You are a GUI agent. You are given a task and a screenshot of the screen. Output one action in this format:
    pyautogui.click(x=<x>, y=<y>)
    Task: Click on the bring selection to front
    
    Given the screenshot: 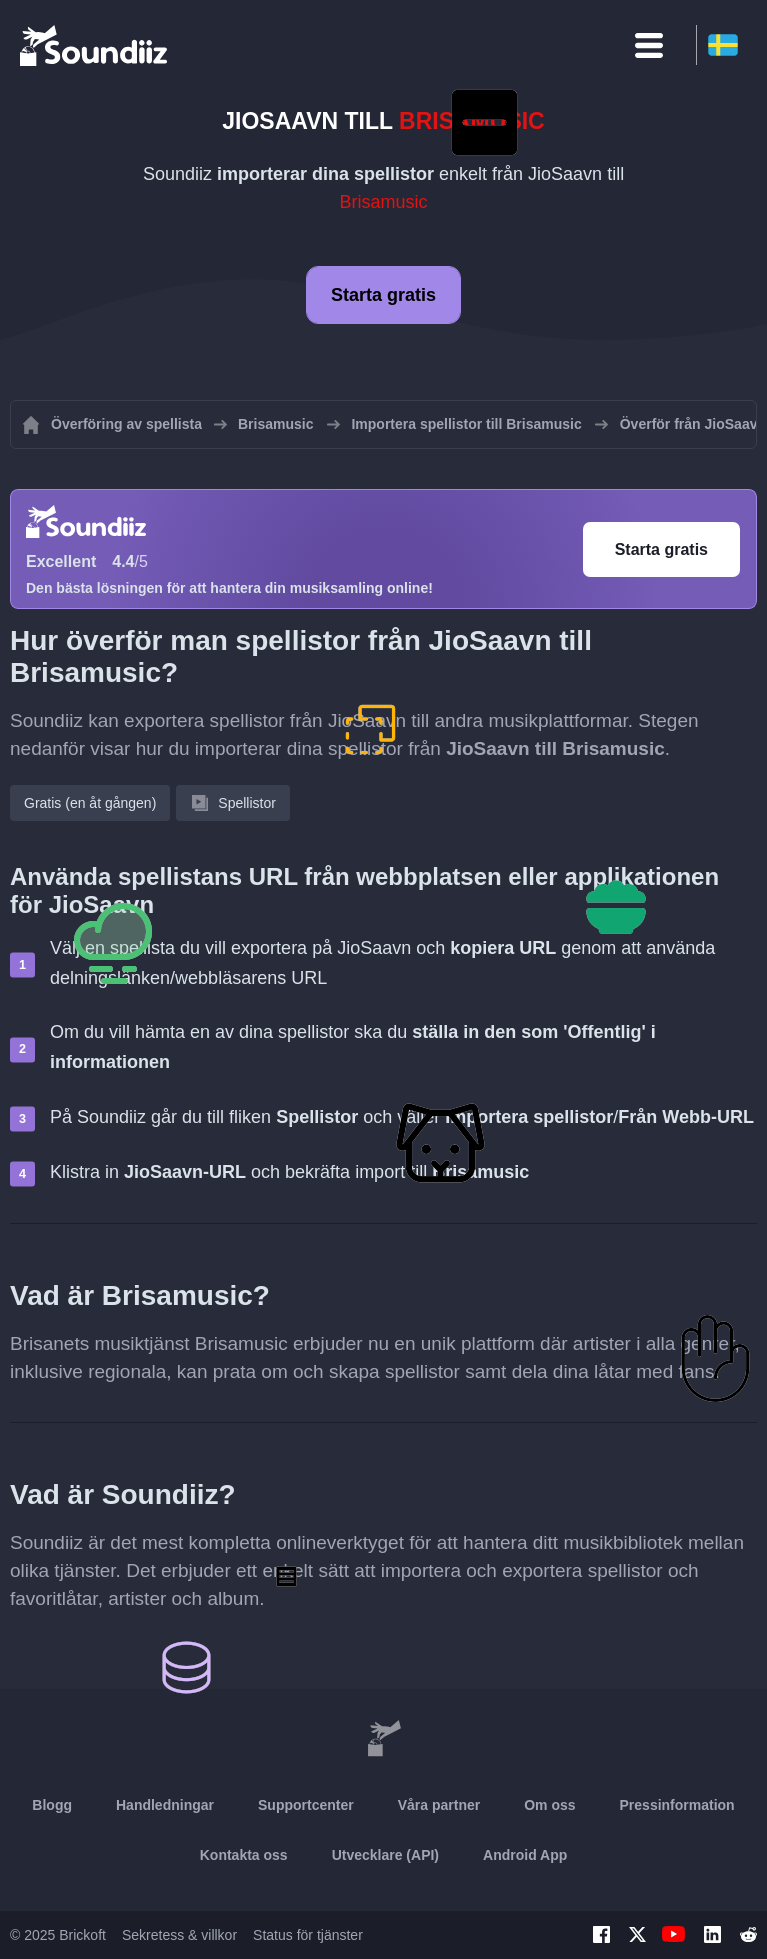 What is the action you would take?
    pyautogui.click(x=370, y=729)
    